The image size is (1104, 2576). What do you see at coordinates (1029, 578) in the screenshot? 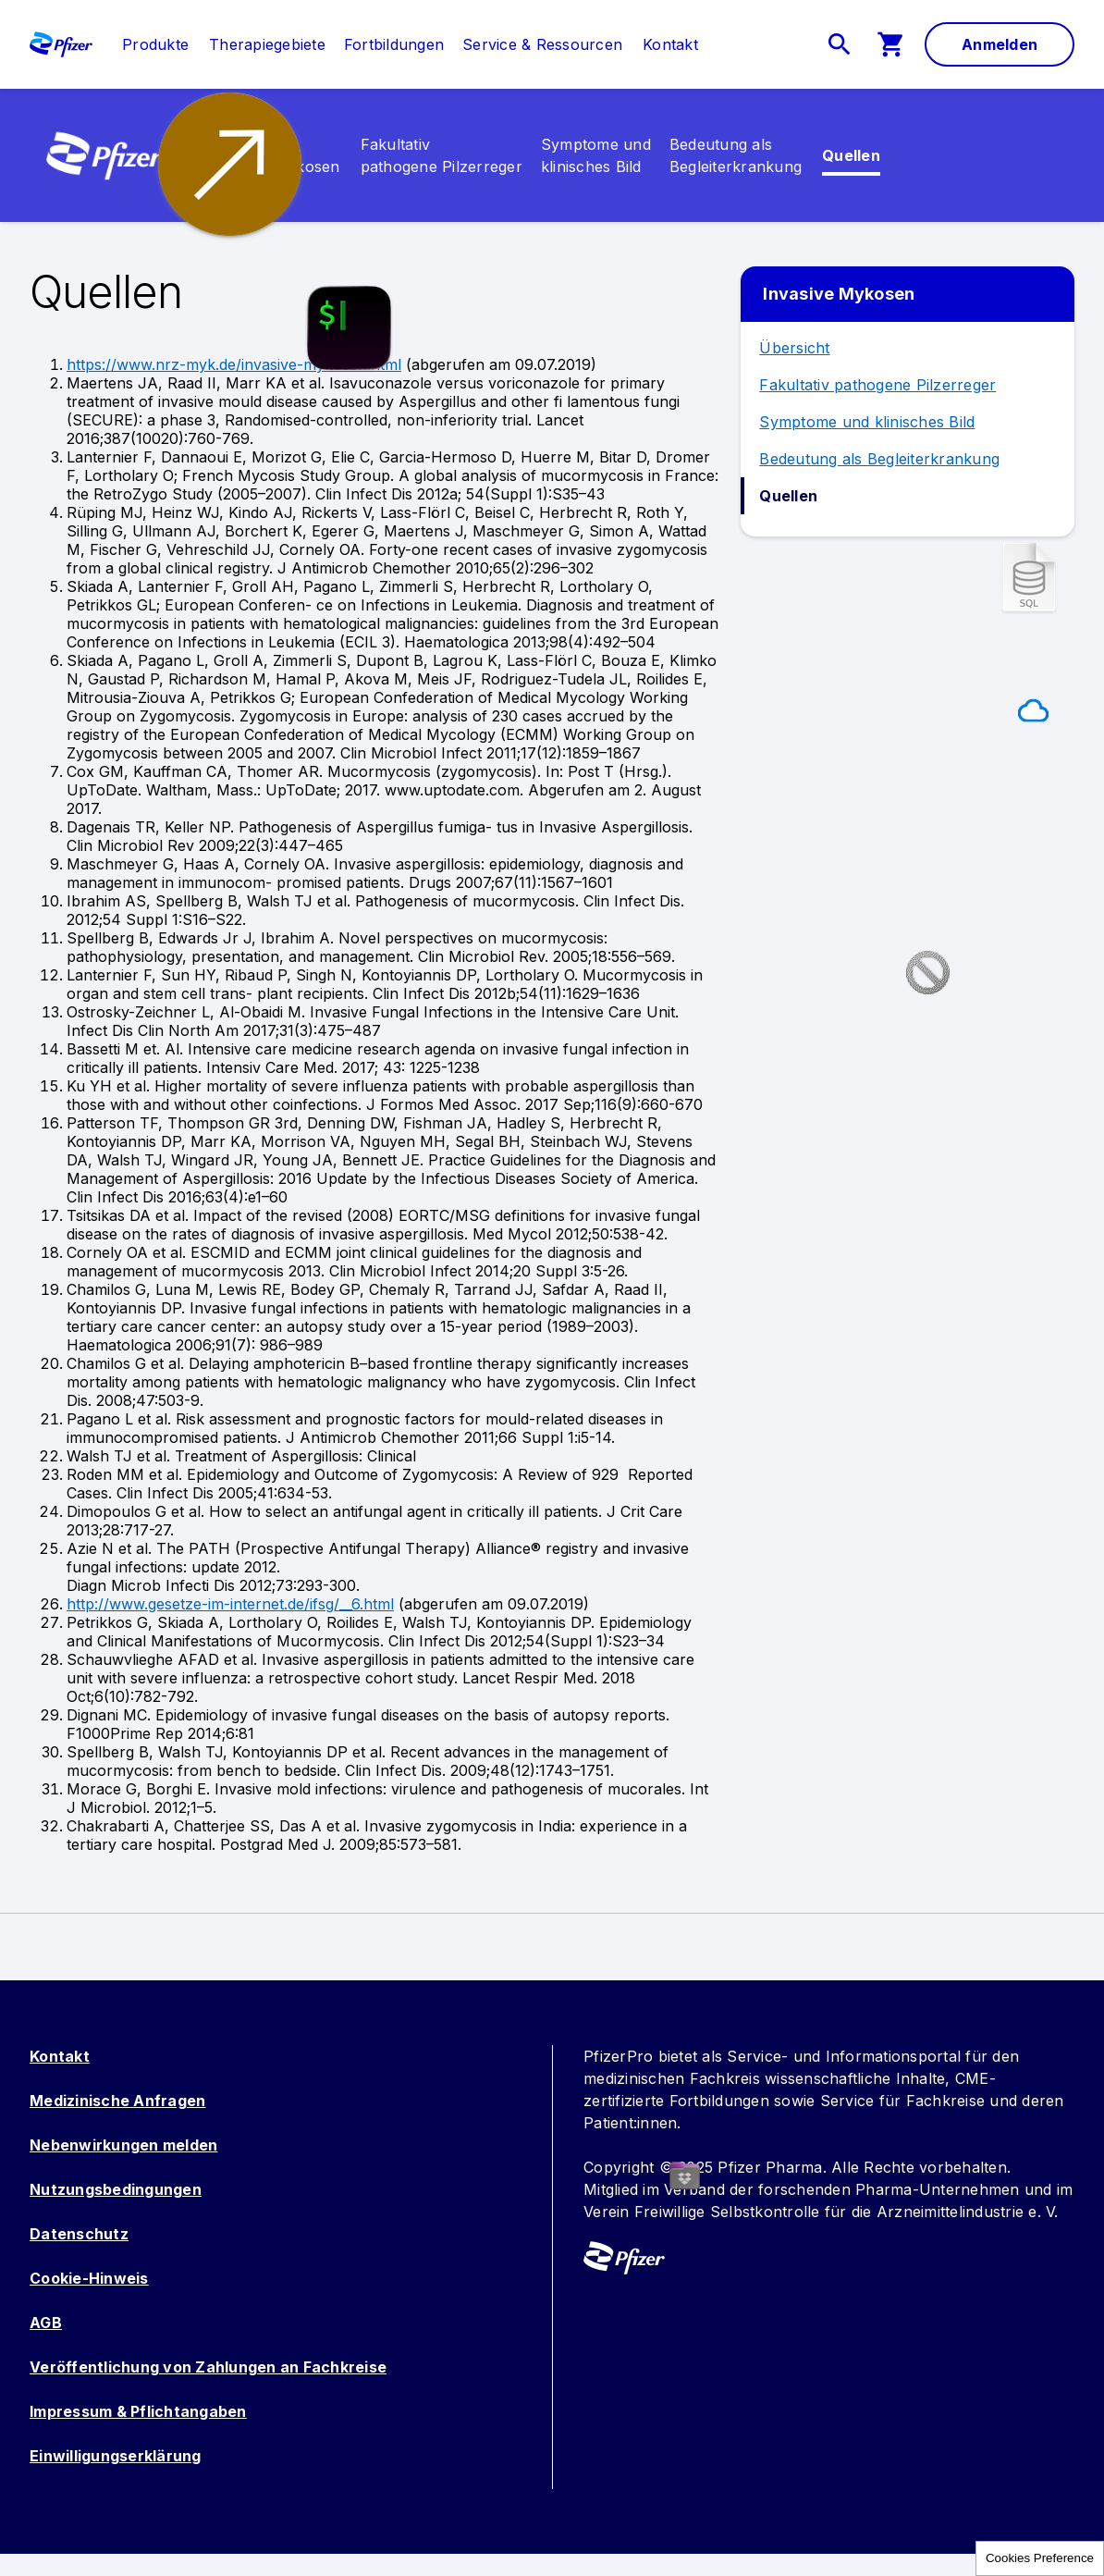
I see `an SQL database file` at bounding box center [1029, 578].